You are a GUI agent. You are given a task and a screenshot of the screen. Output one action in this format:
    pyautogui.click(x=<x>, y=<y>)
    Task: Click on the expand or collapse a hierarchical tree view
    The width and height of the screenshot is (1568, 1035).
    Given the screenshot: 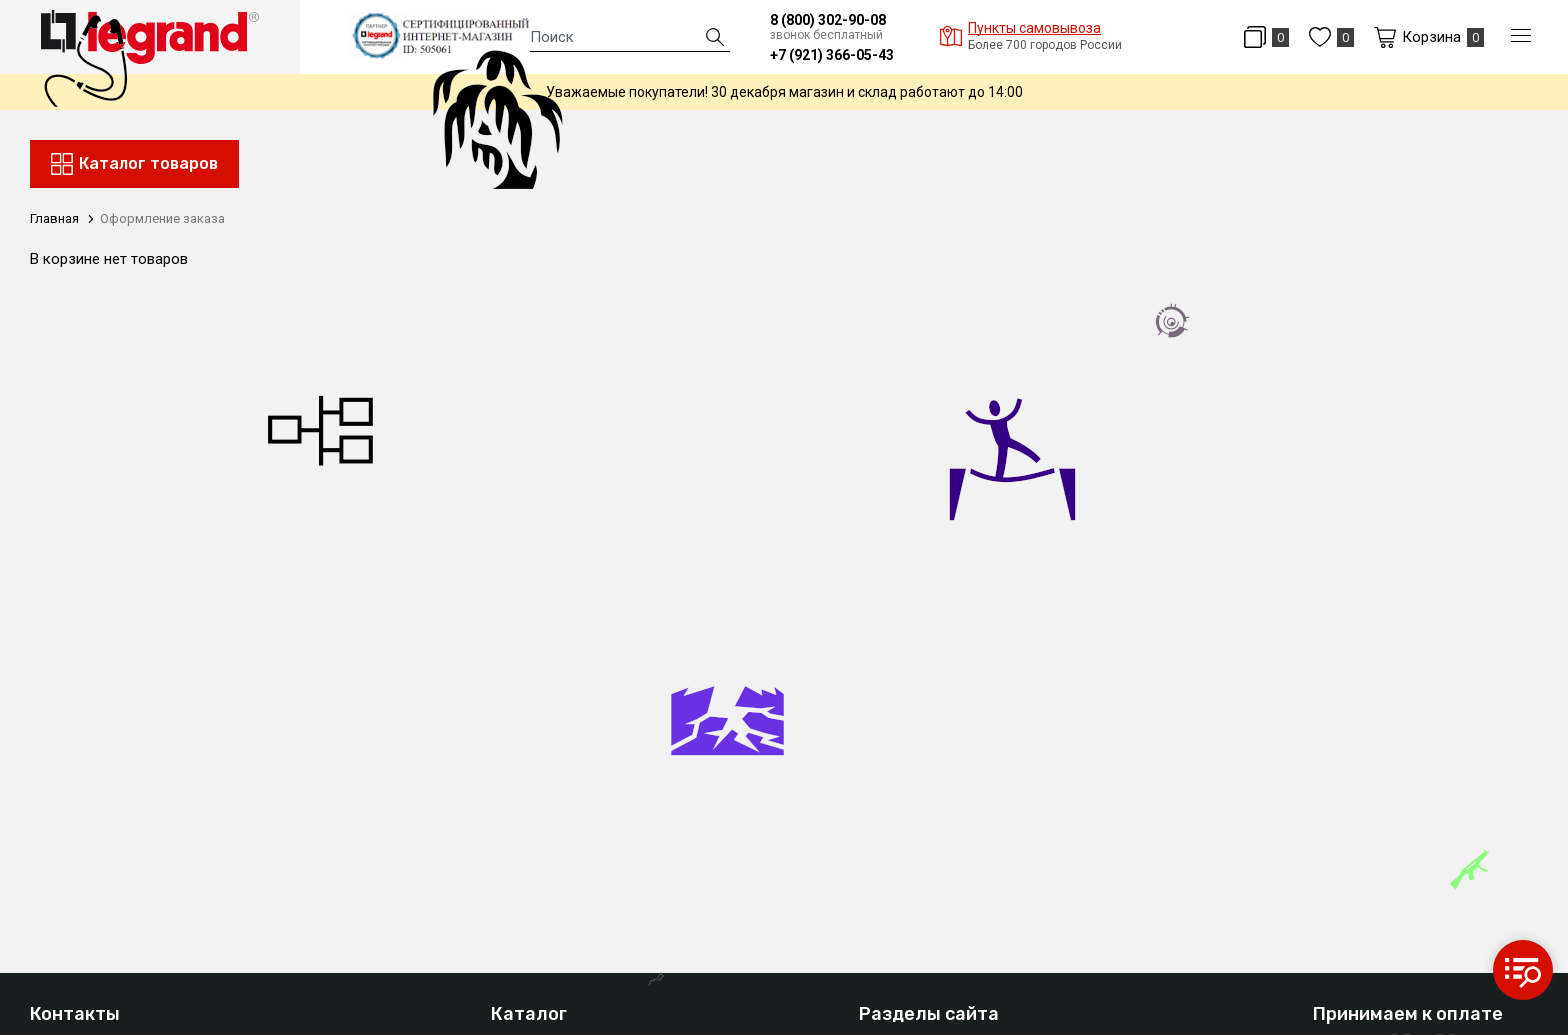 What is the action you would take?
    pyautogui.click(x=320, y=429)
    